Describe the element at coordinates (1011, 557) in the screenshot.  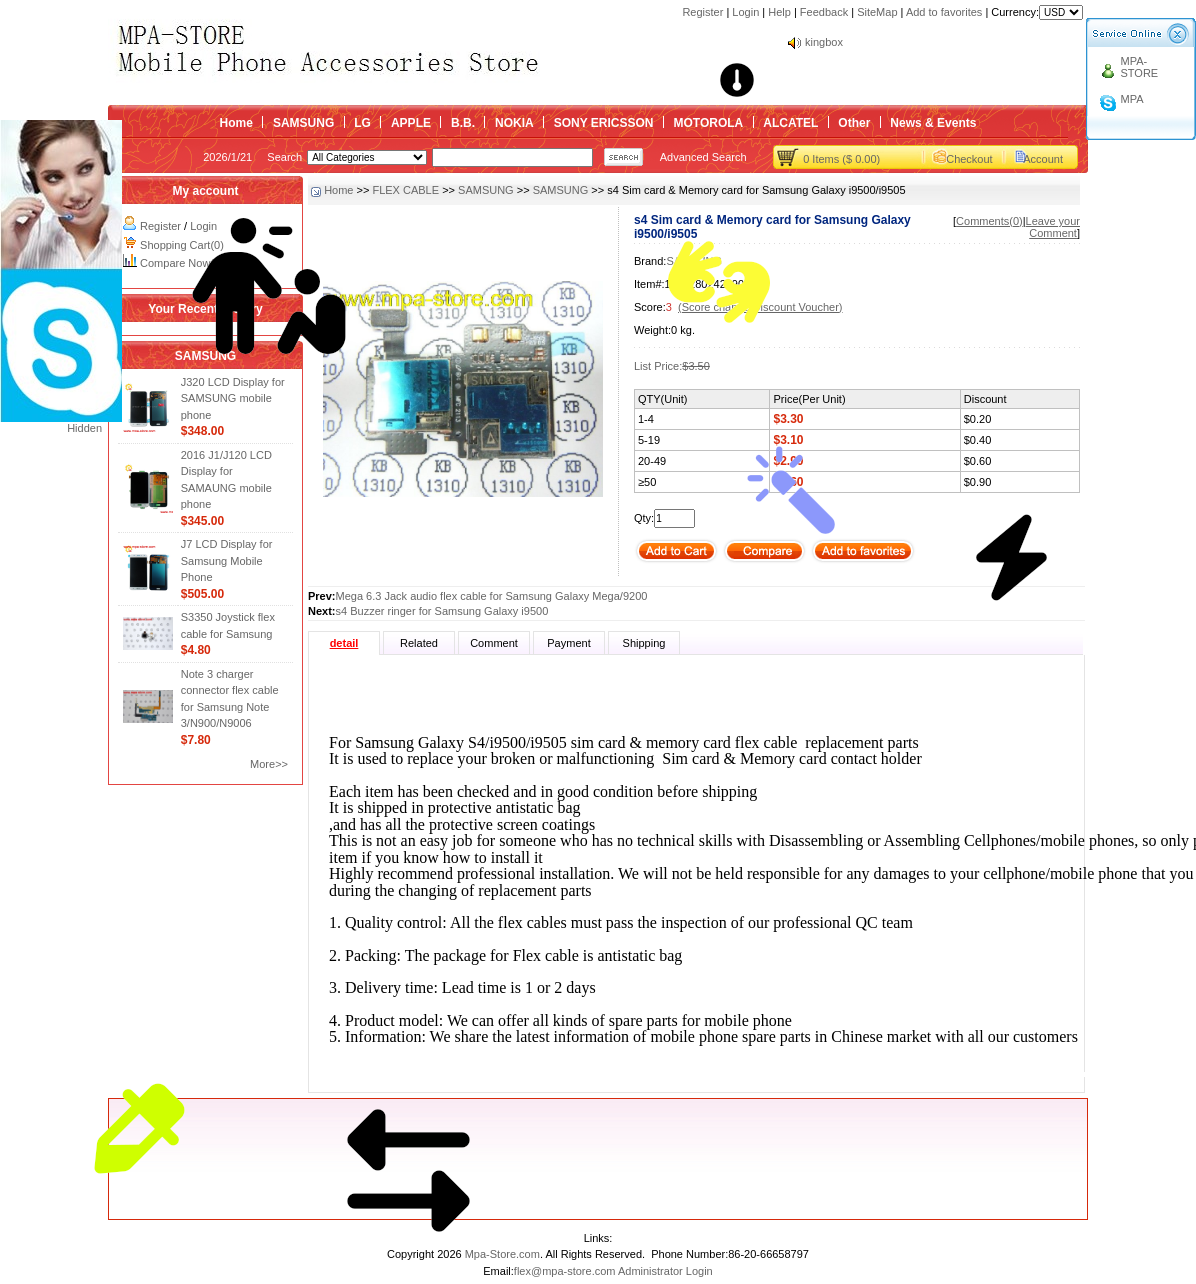
I see `indicates quick actions or flash features` at that location.